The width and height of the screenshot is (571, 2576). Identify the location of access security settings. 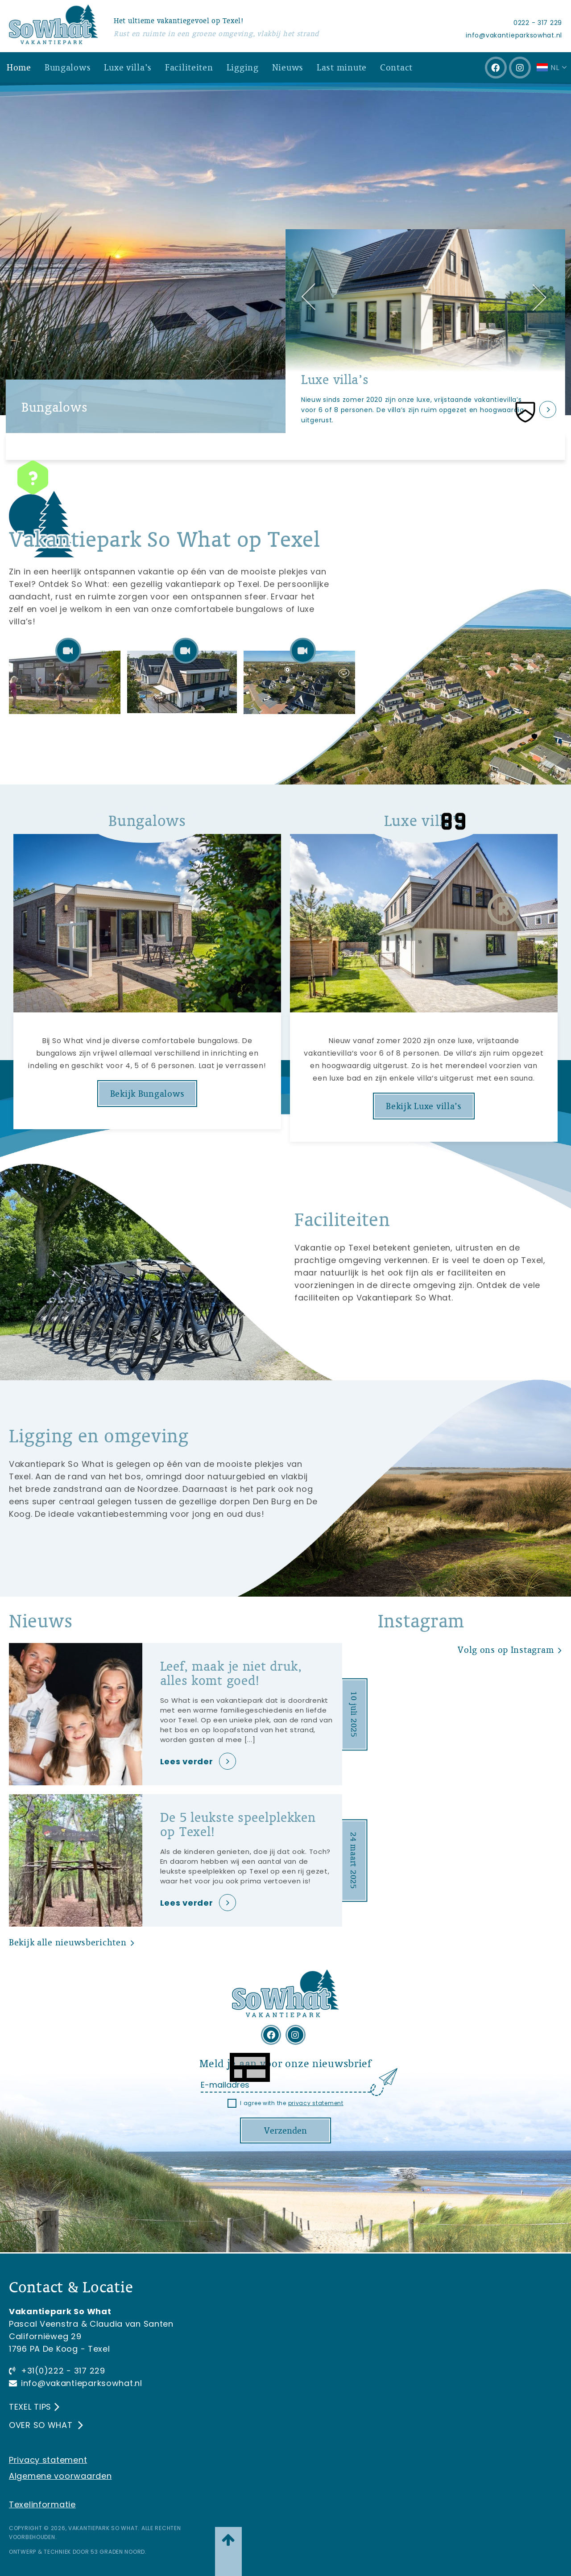
(534, 736).